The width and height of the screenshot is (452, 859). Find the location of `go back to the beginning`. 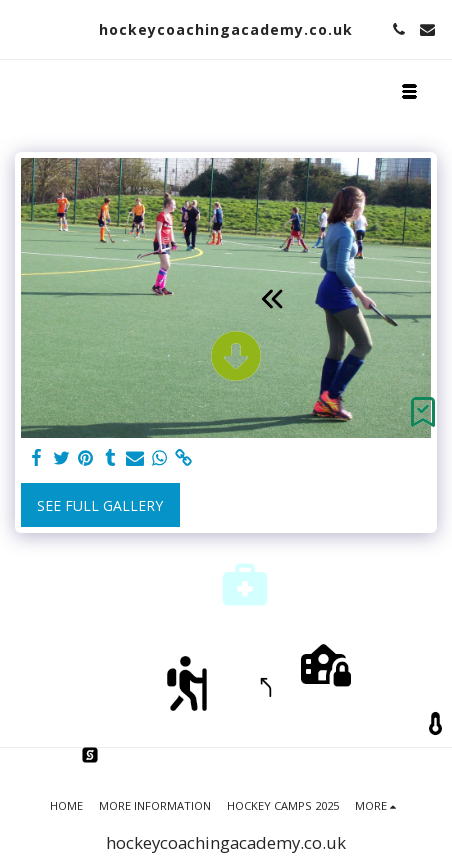

go back to the beginning is located at coordinates (273, 299).